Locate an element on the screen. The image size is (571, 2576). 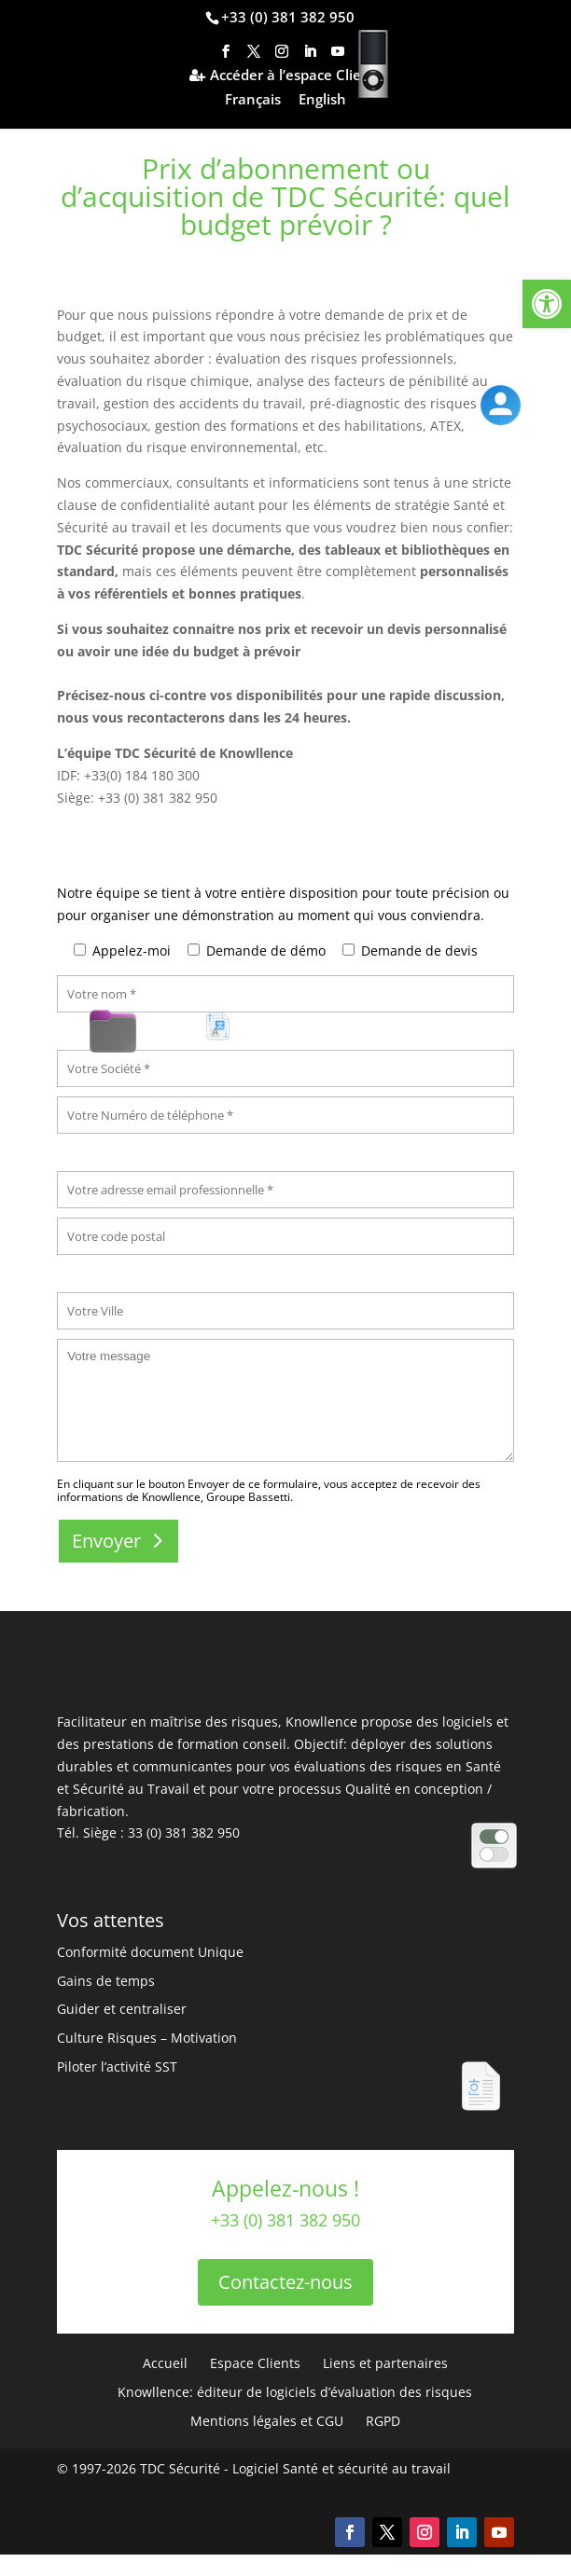
open gnome tweaks application is located at coordinates (494, 1845).